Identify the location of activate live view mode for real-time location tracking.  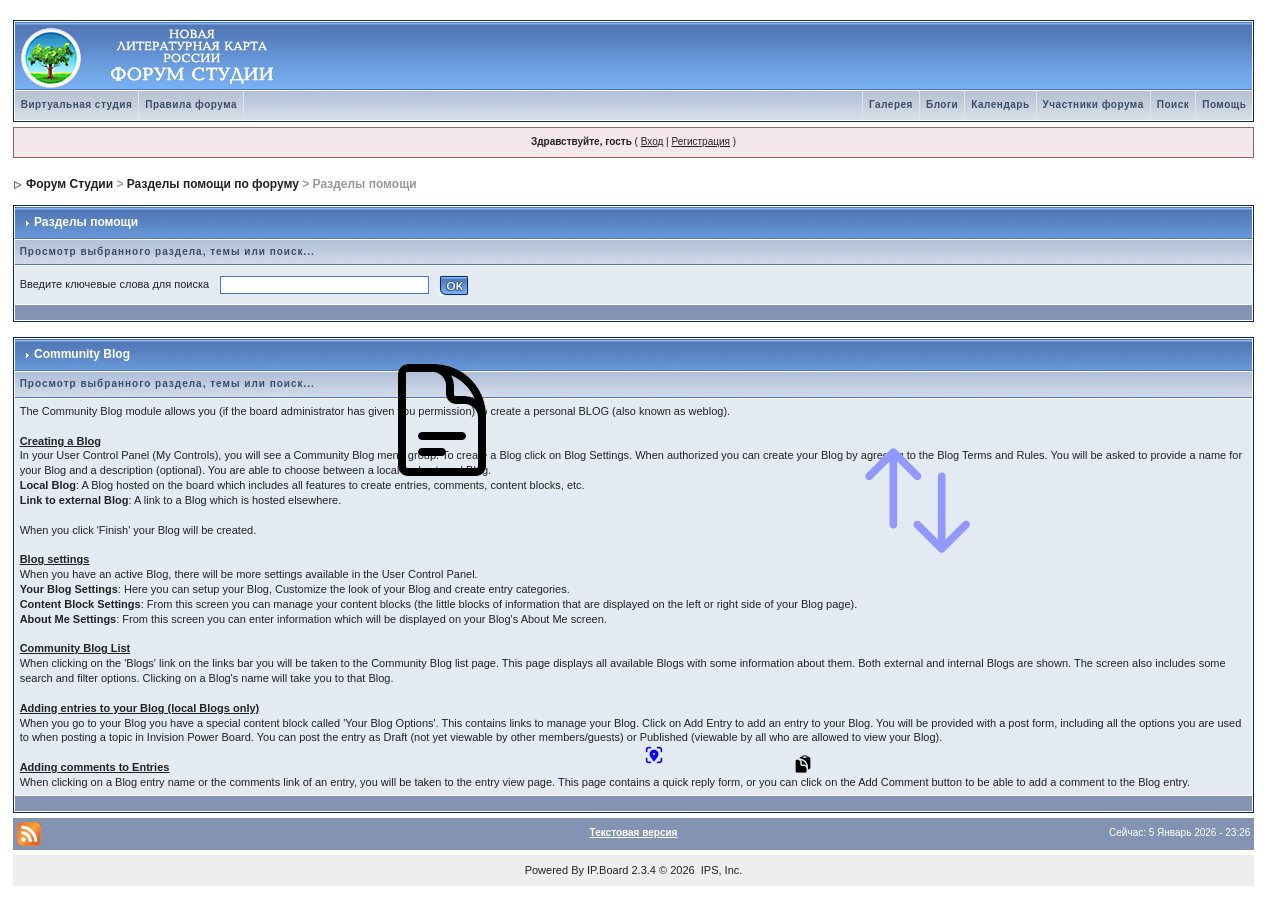
(654, 755).